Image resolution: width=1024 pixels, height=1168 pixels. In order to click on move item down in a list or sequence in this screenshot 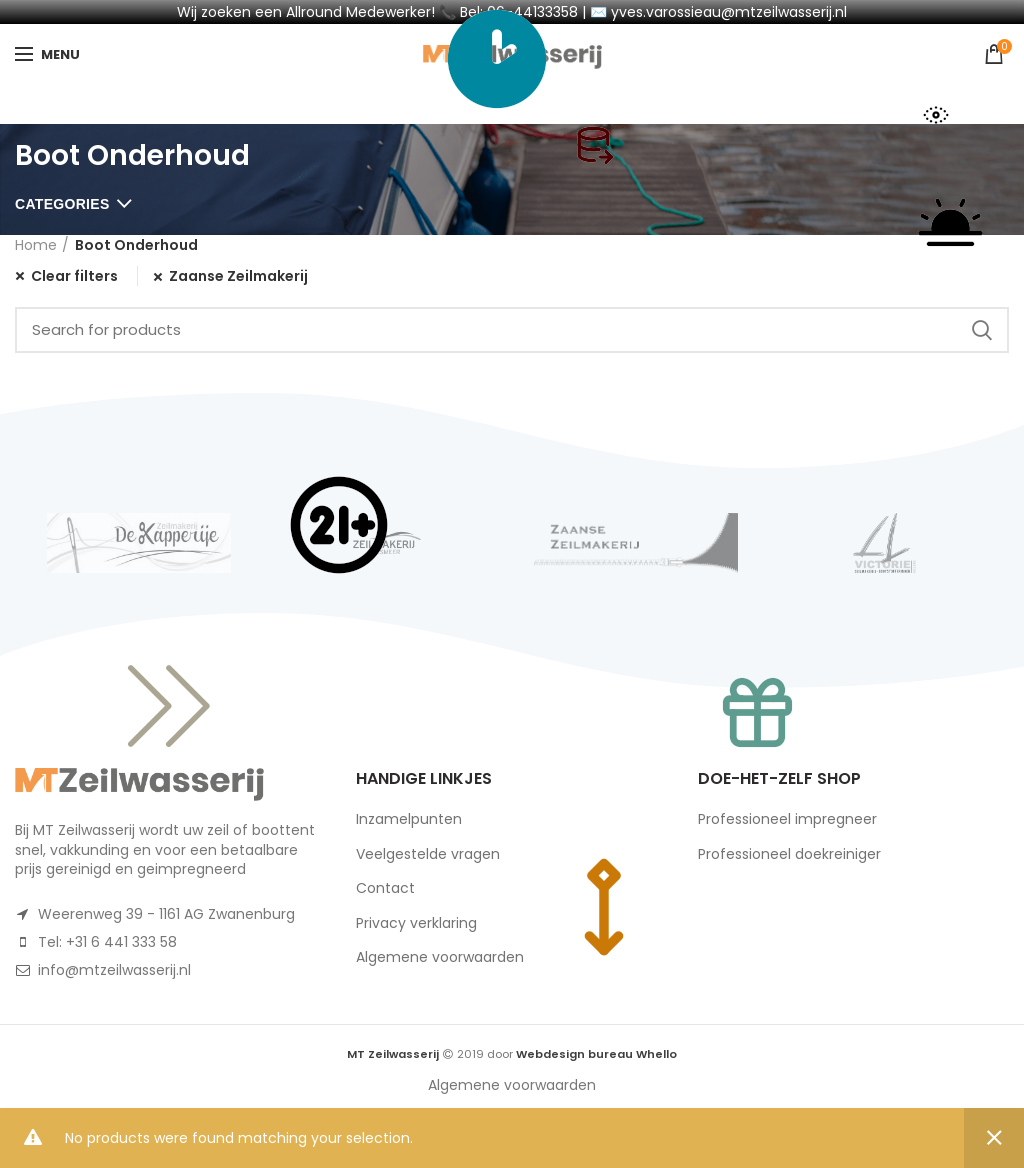, I will do `click(604, 907)`.